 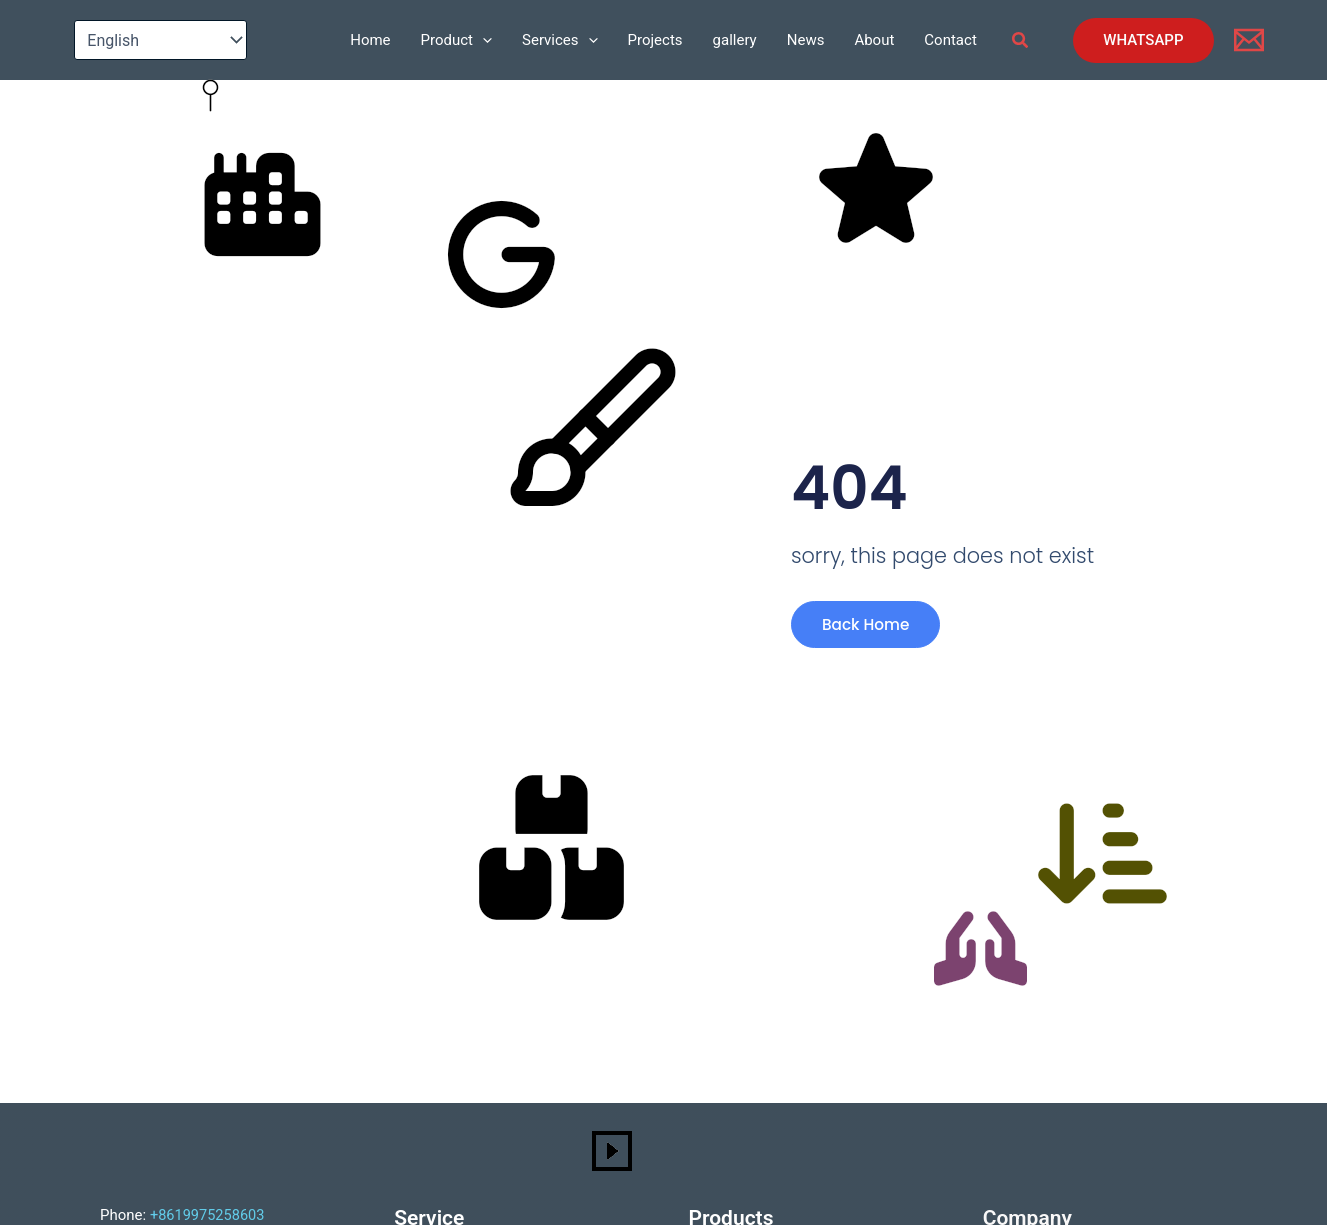 I want to click on view city or urban location, so click(x=262, y=204).